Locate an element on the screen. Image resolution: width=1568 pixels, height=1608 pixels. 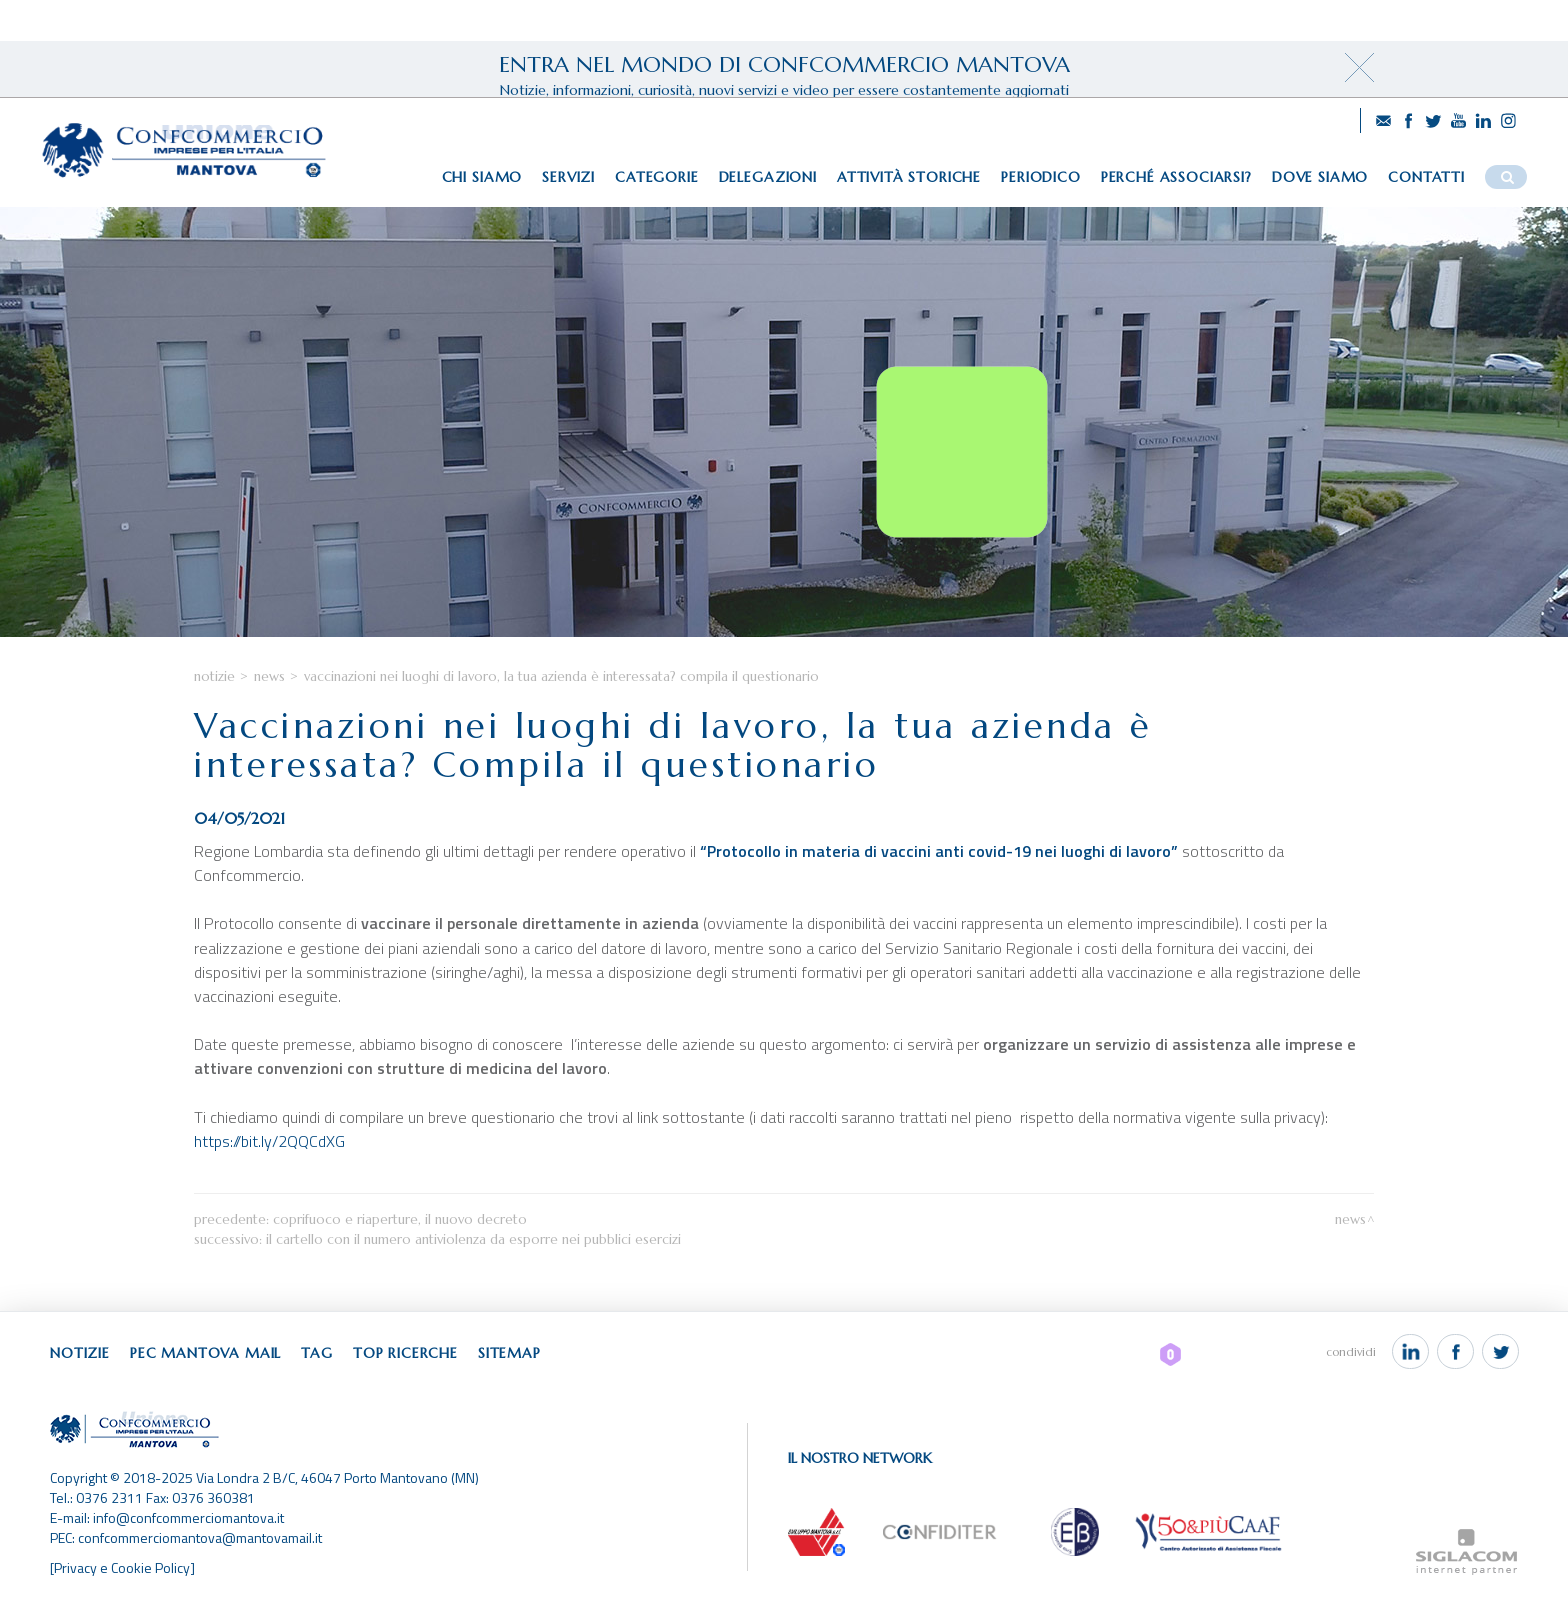
stop or halt media playback is located at coordinates (962, 452).